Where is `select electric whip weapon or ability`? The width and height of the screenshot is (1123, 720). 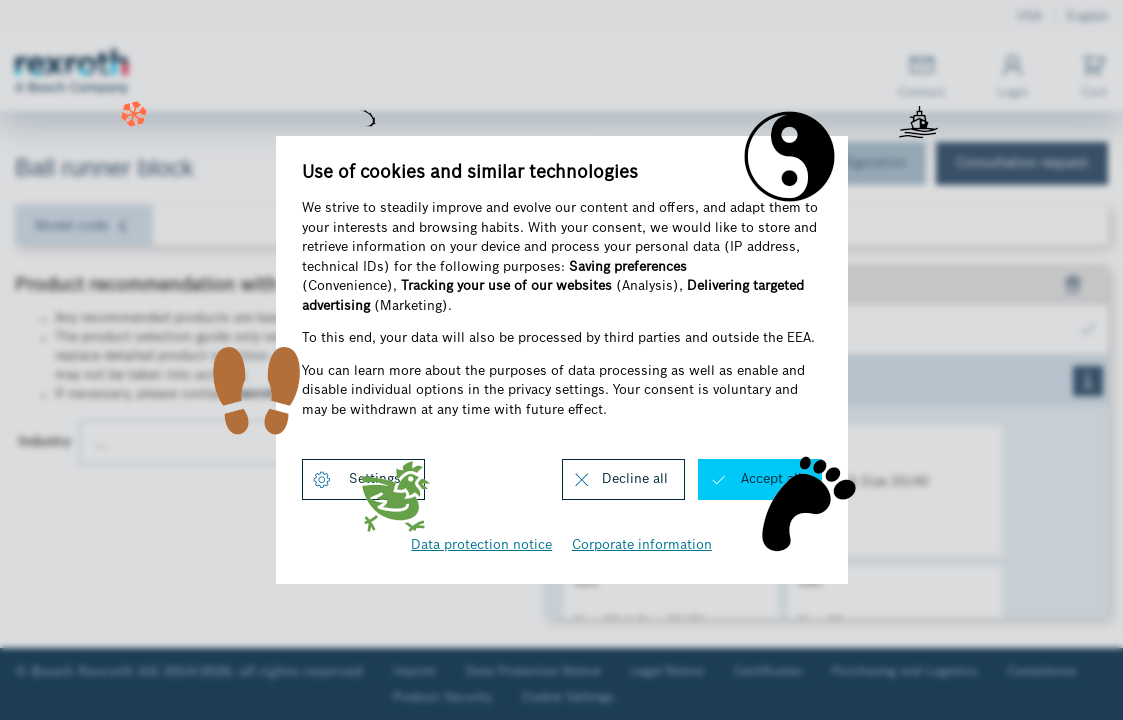 select electric whip weapon or ability is located at coordinates (368, 118).